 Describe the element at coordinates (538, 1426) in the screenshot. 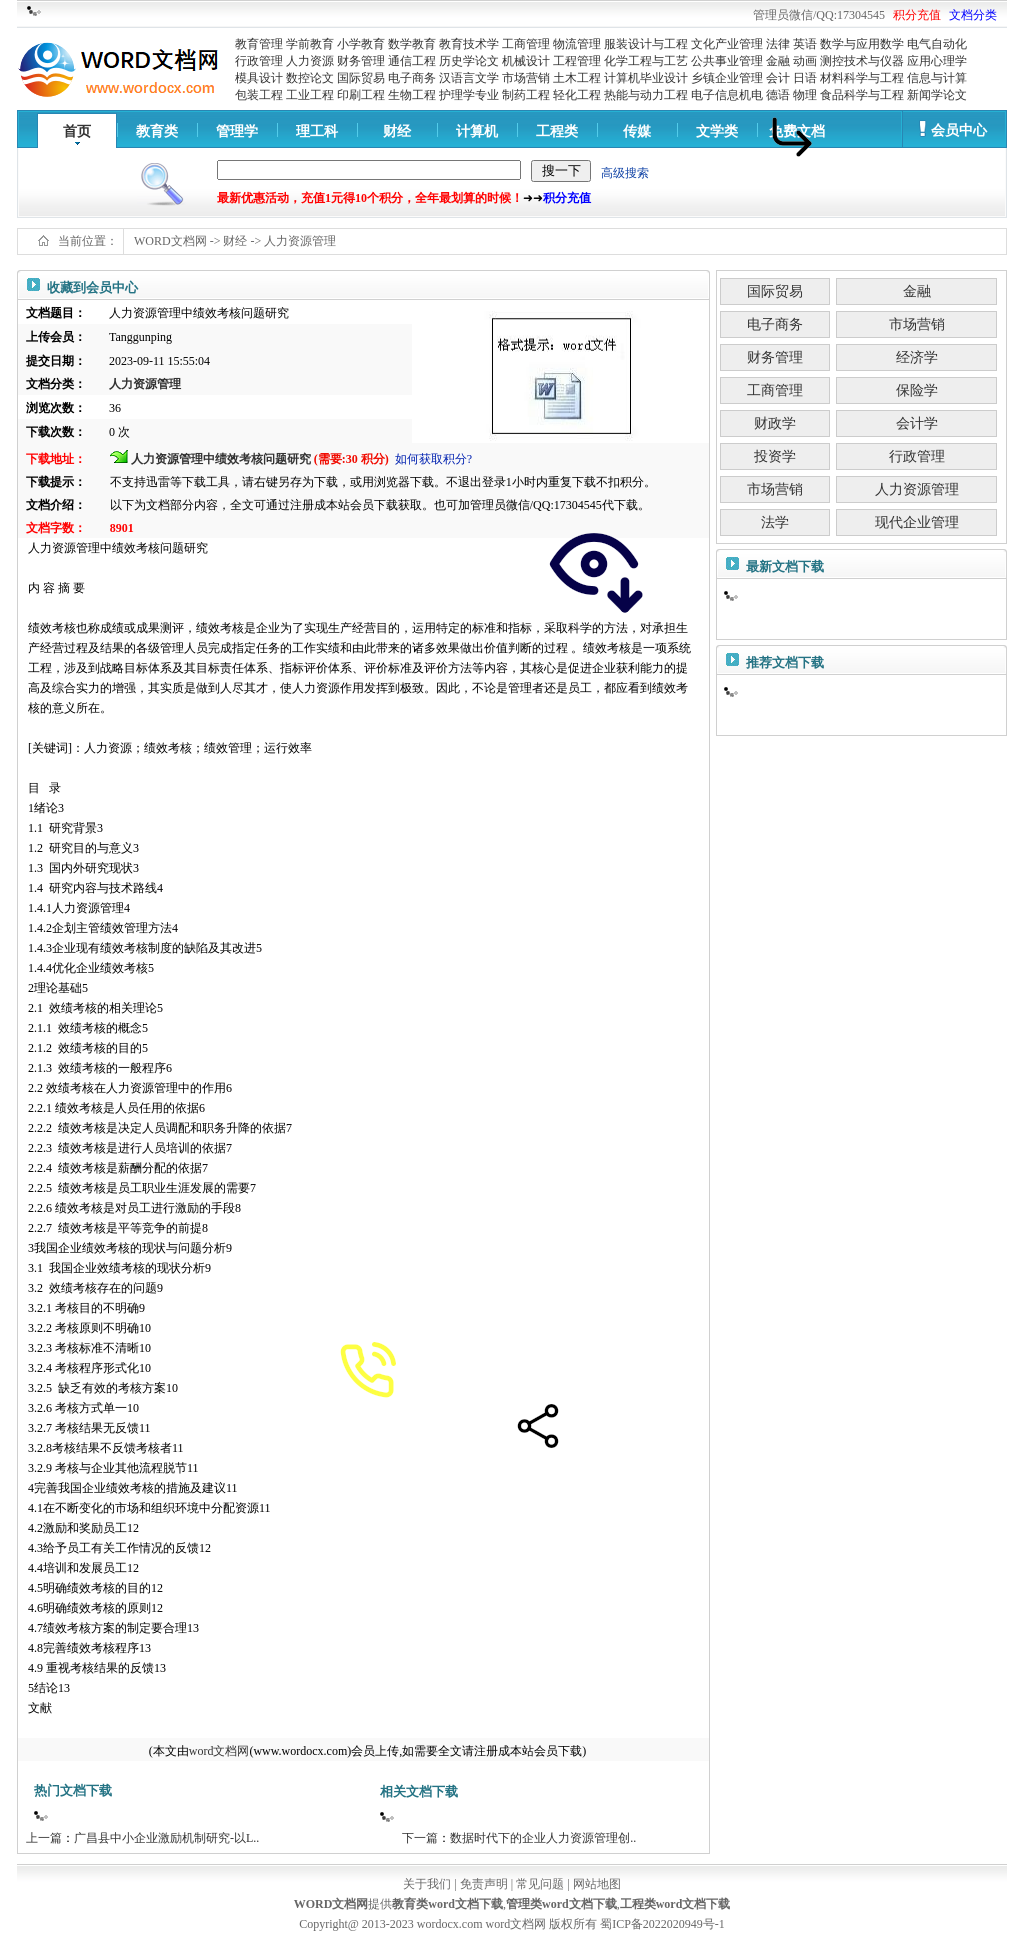

I see `share content to social media` at that location.